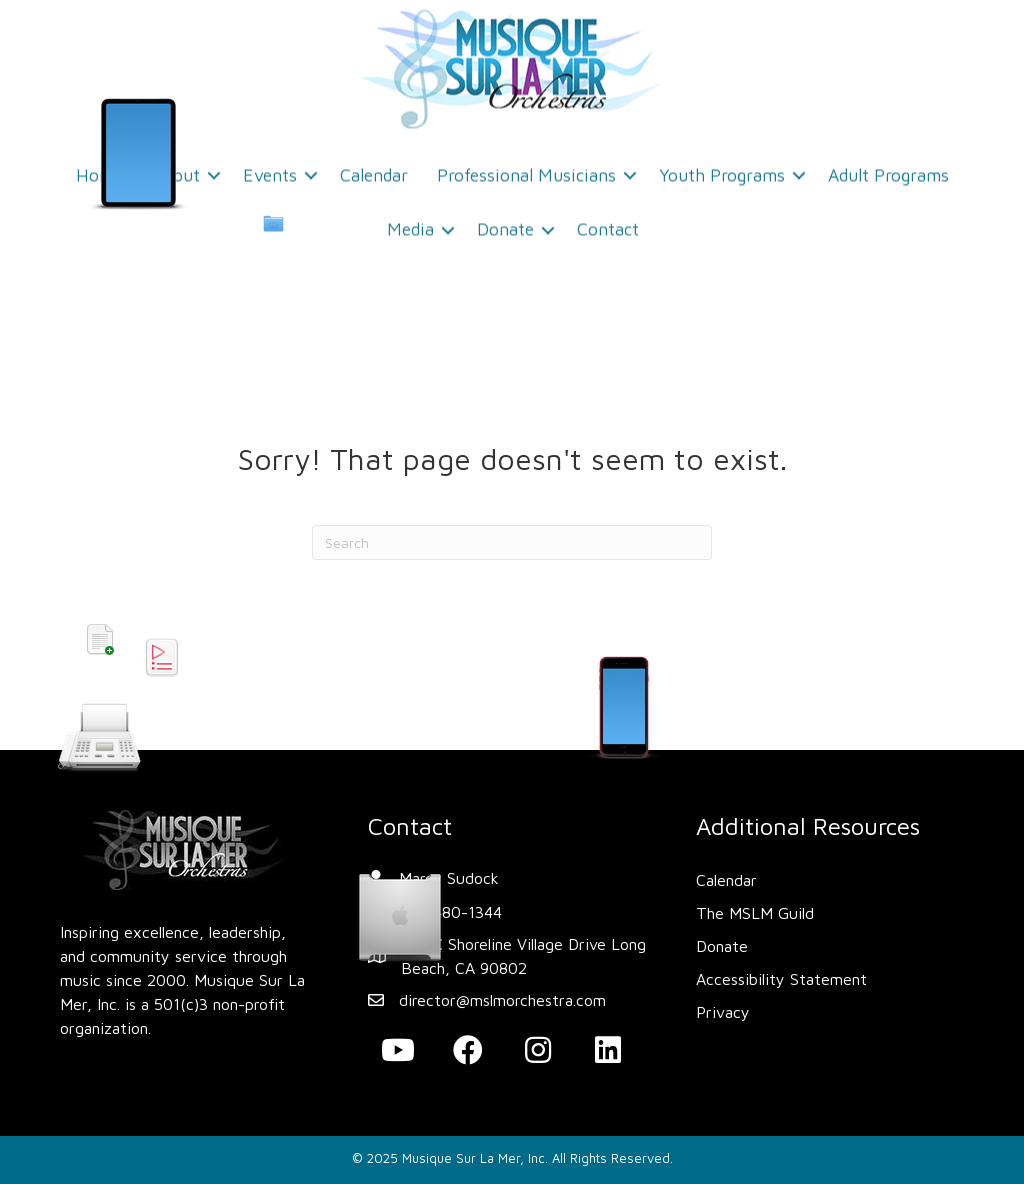  I want to click on indicates mac pro desktop computer in system settings, so click(400, 918).